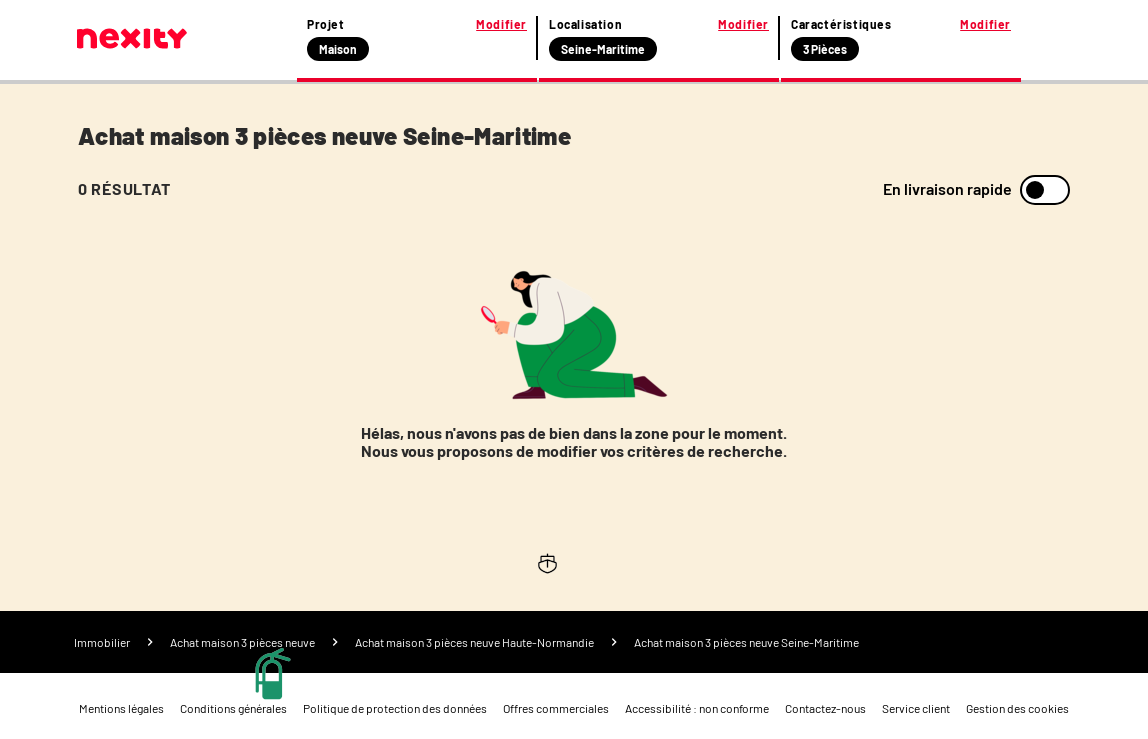 The height and width of the screenshot is (739, 1148). I want to click on access boat or marine transportation options, so click(547, 563).